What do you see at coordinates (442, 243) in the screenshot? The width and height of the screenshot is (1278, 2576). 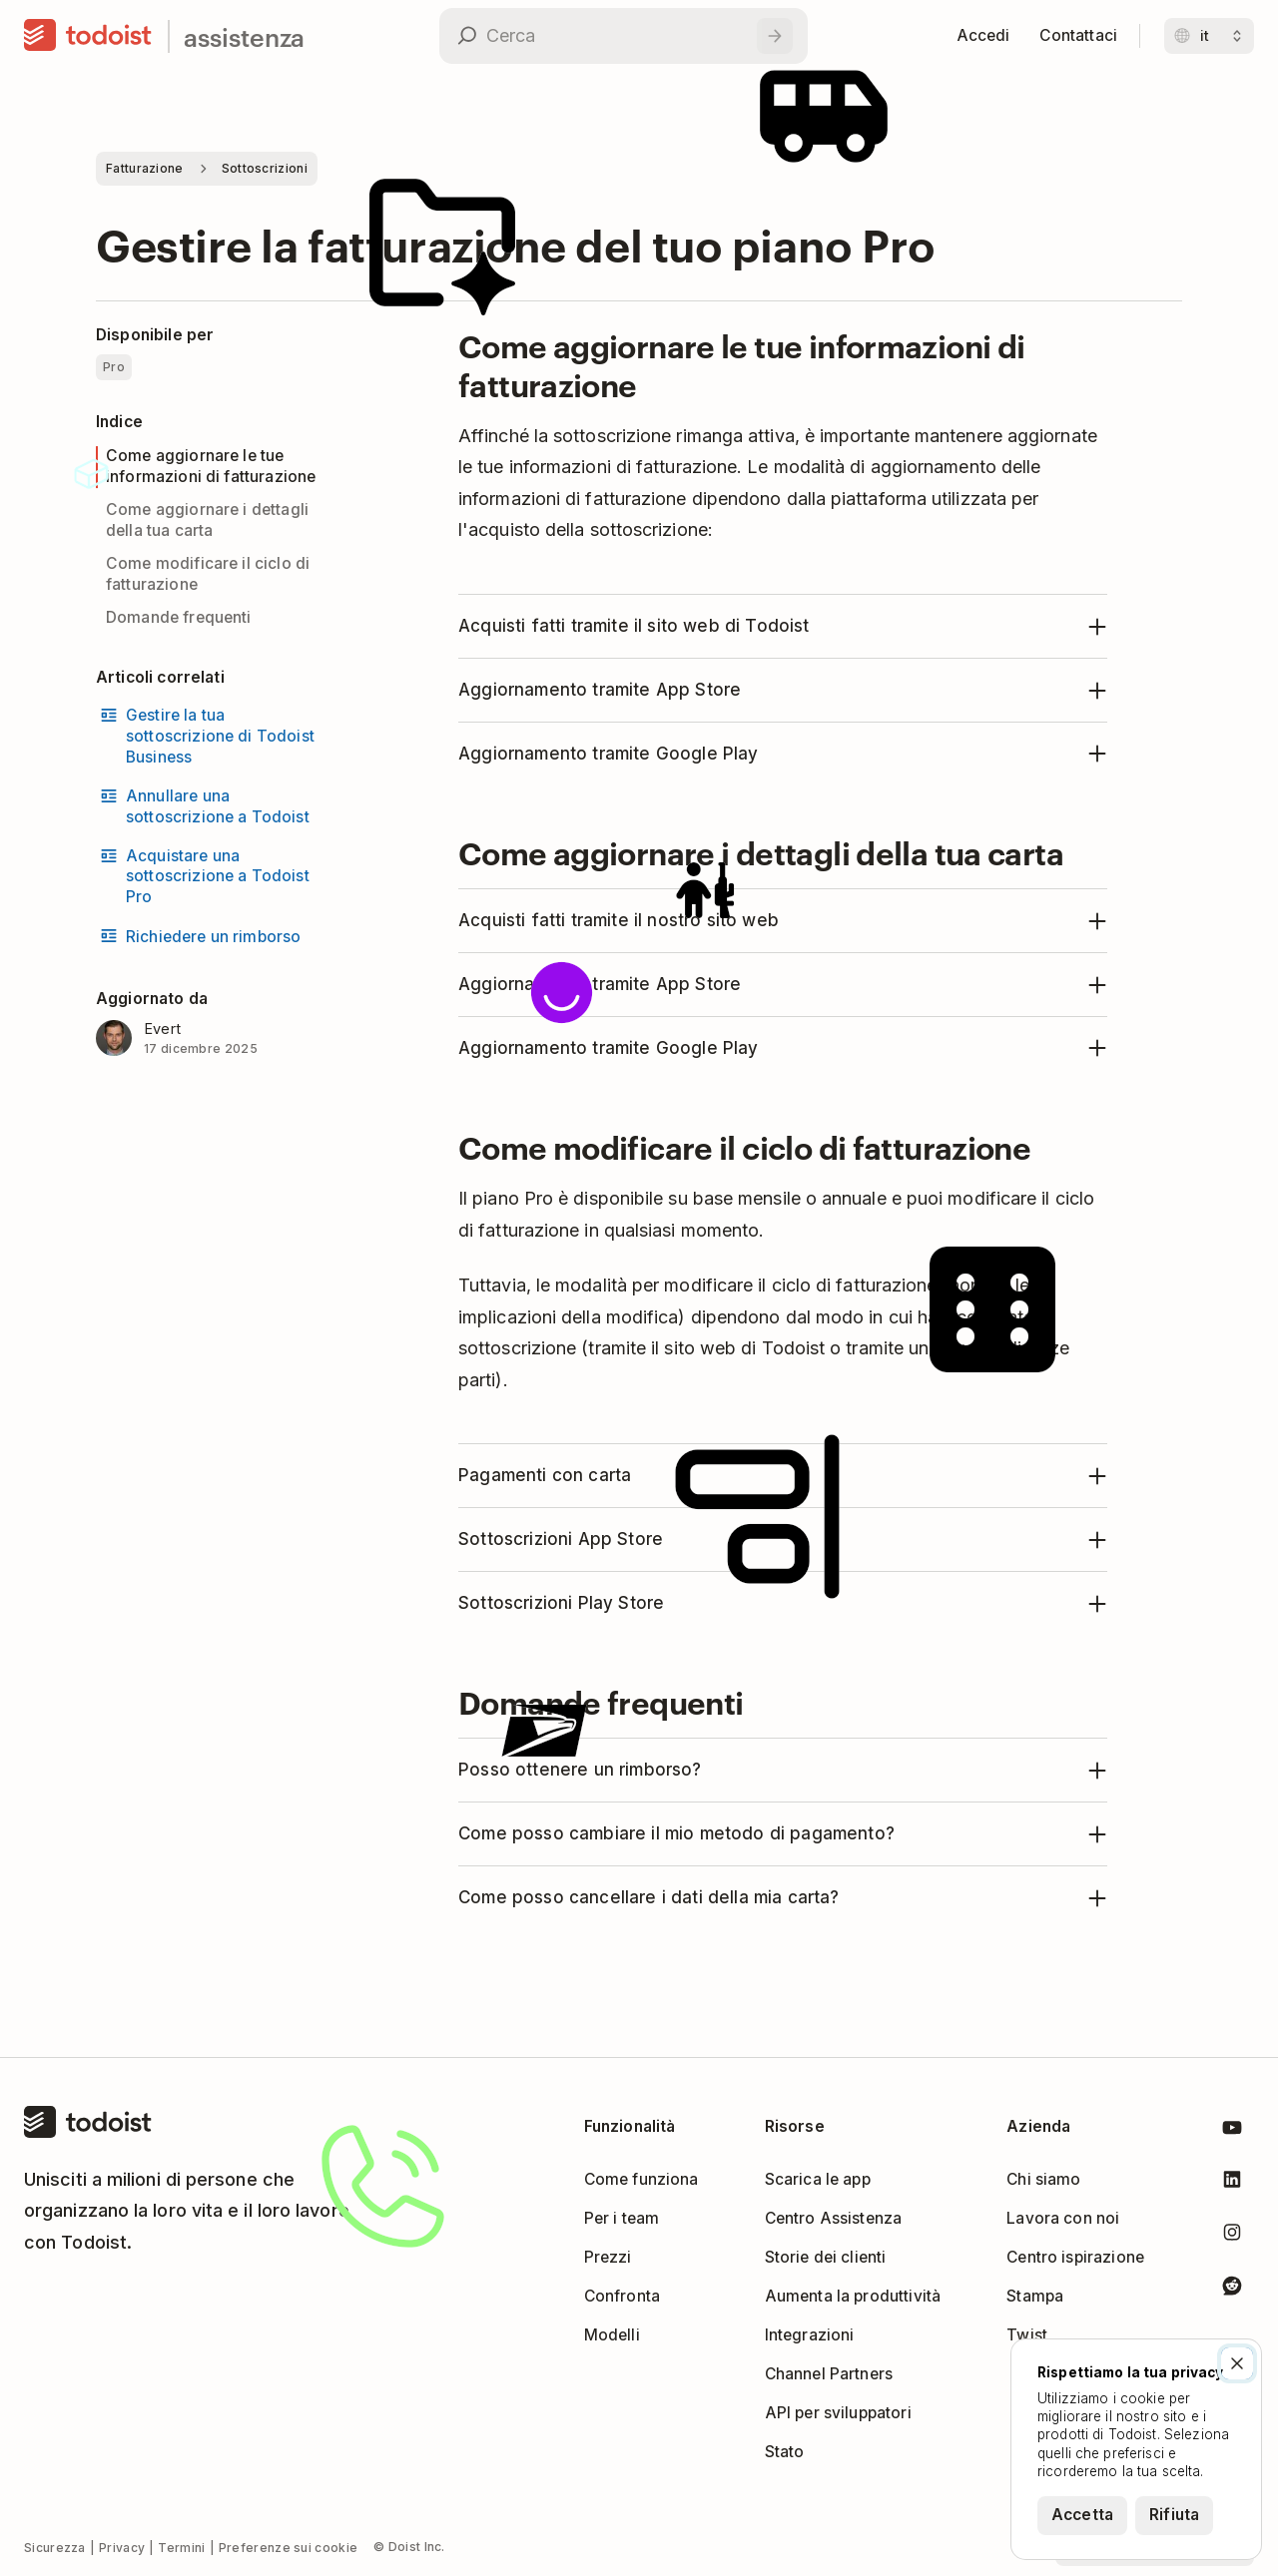 I see `create a new space or workspace` at bounding box center [442, 243].